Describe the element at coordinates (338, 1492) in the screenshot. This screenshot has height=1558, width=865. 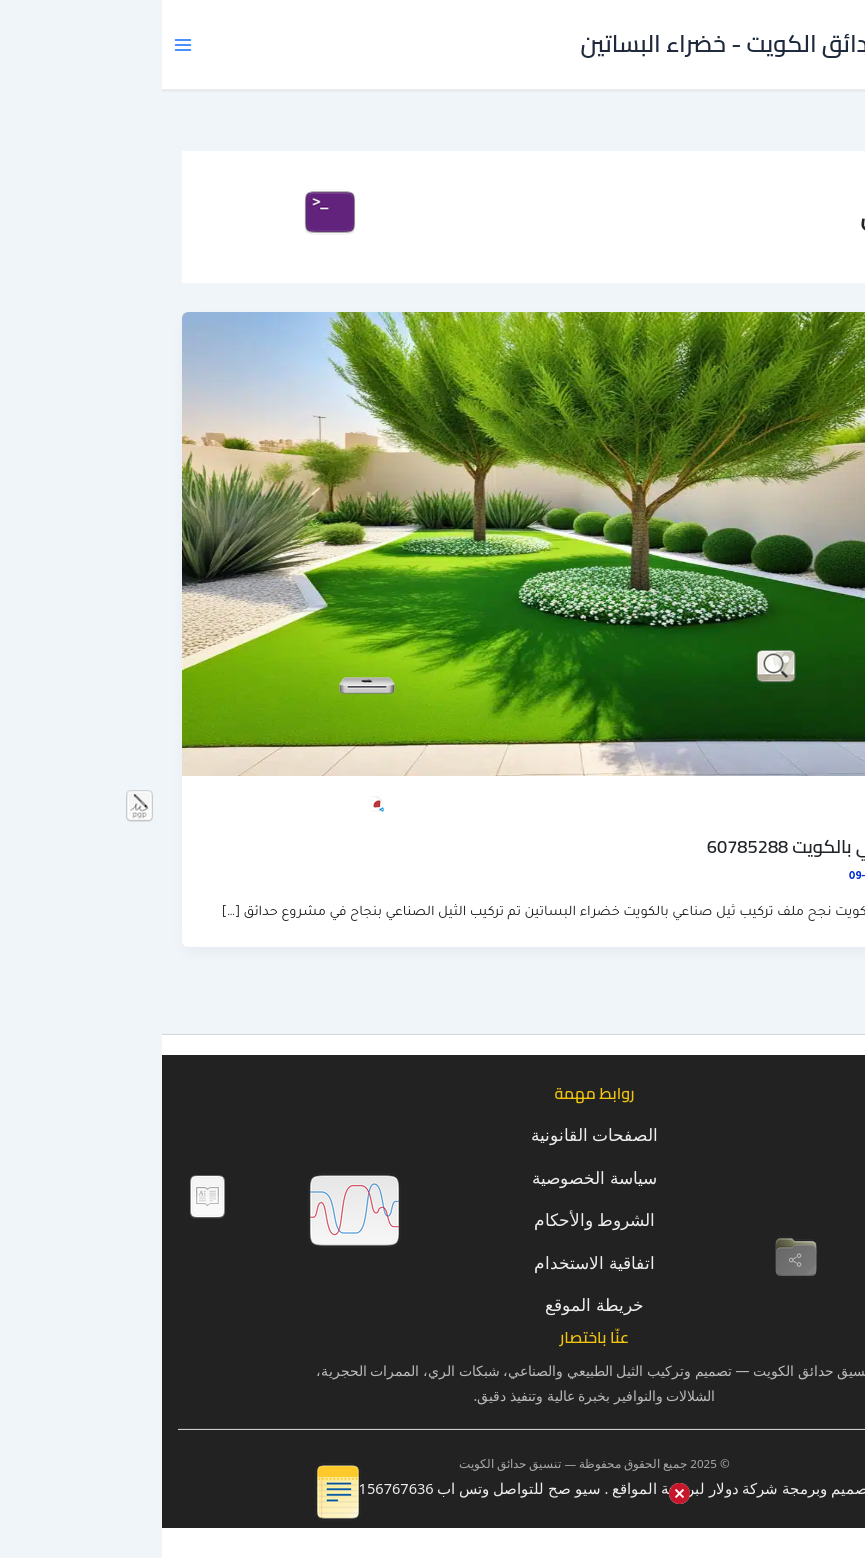
I see `open the notes app` at that location.